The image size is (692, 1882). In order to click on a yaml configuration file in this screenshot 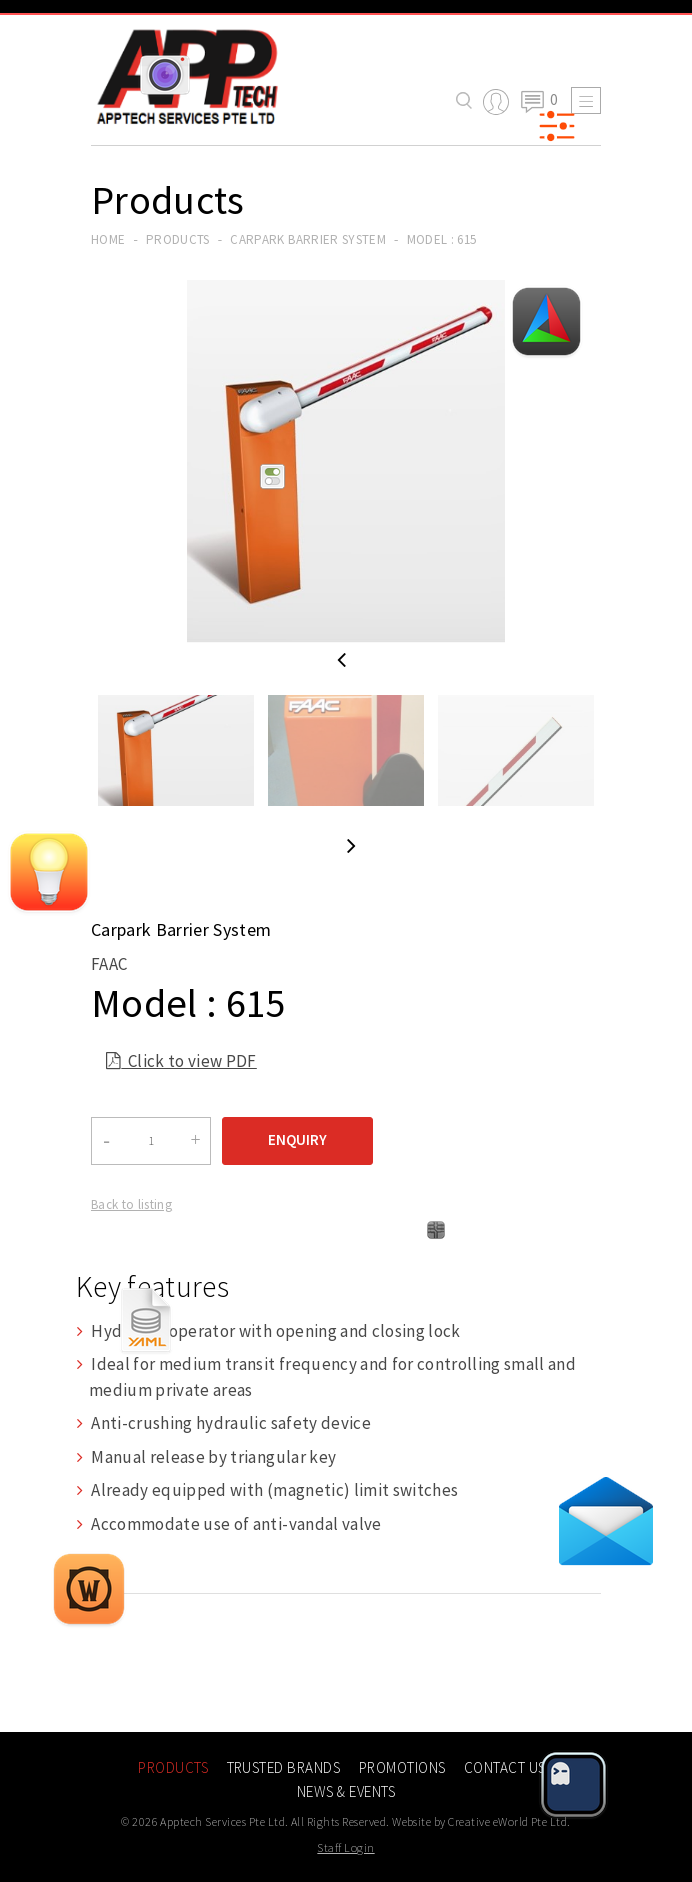, I will do `click(146, 1321)`.